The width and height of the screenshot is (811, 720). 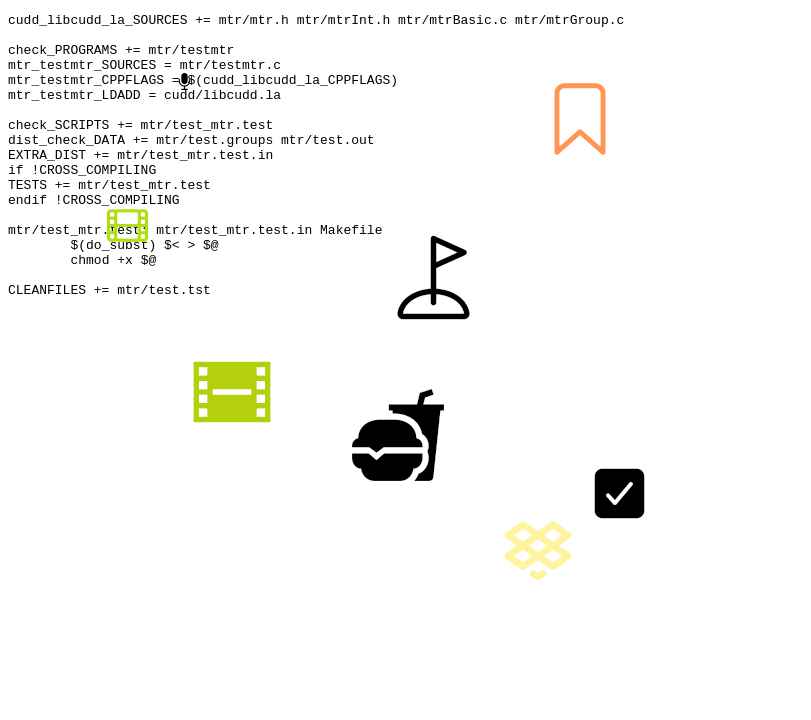 What do you see at coordinates (580, 119) in the screenshot?
I see `save this item for later` at bounding box center [580, 119].